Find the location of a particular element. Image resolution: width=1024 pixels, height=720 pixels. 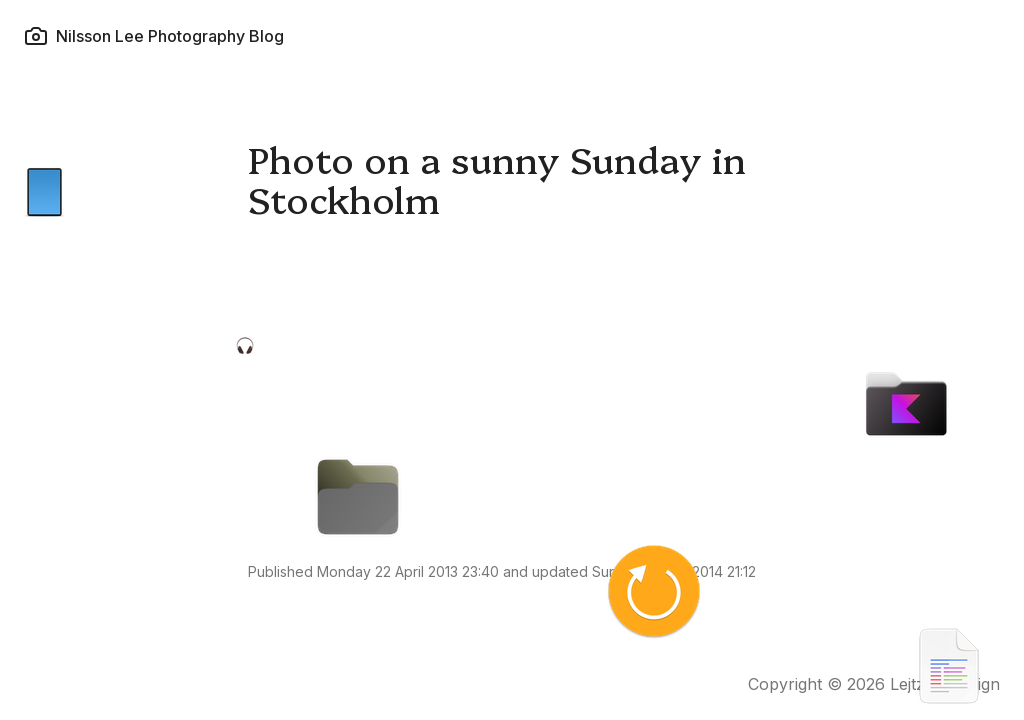

open kotlin project folder is located at coordinates (906, 406).